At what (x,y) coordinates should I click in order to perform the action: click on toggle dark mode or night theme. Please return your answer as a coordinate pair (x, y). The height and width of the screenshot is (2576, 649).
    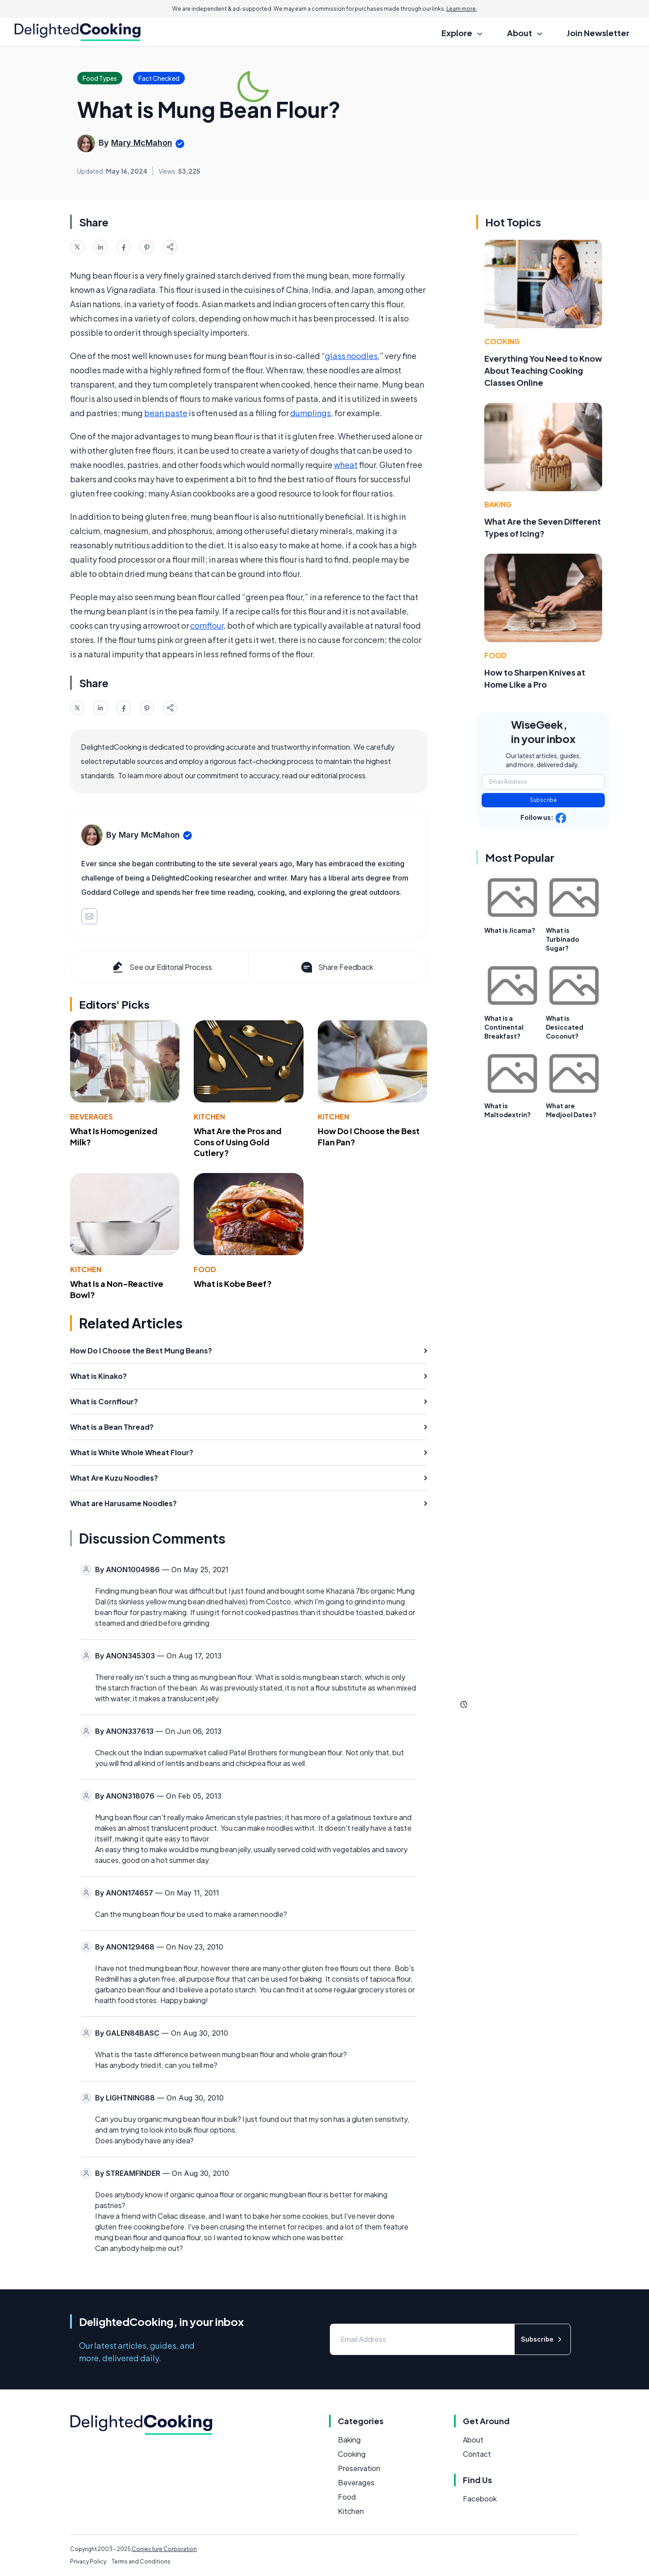
    Looking at the image, I should click on (252, 88).